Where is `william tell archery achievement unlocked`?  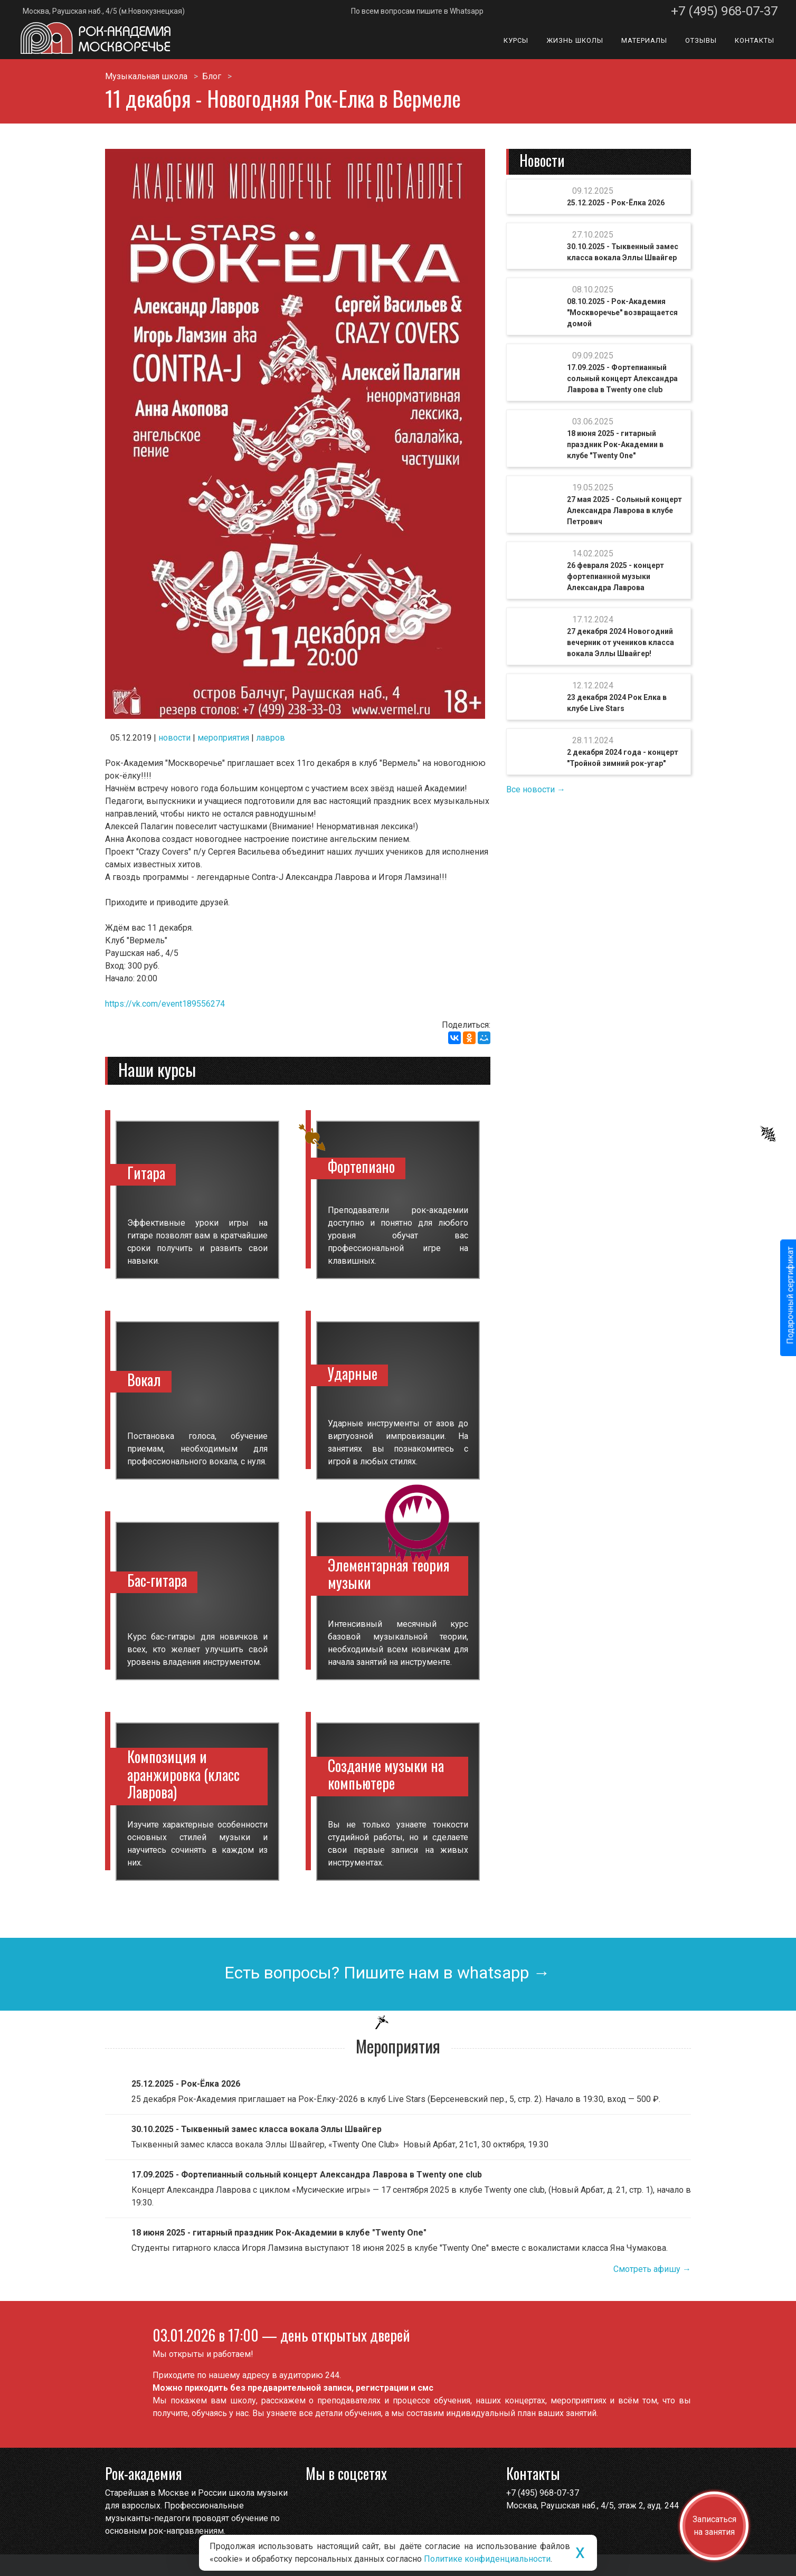 william tell archery achievement unlocked is located at coordinates (311, 1137).